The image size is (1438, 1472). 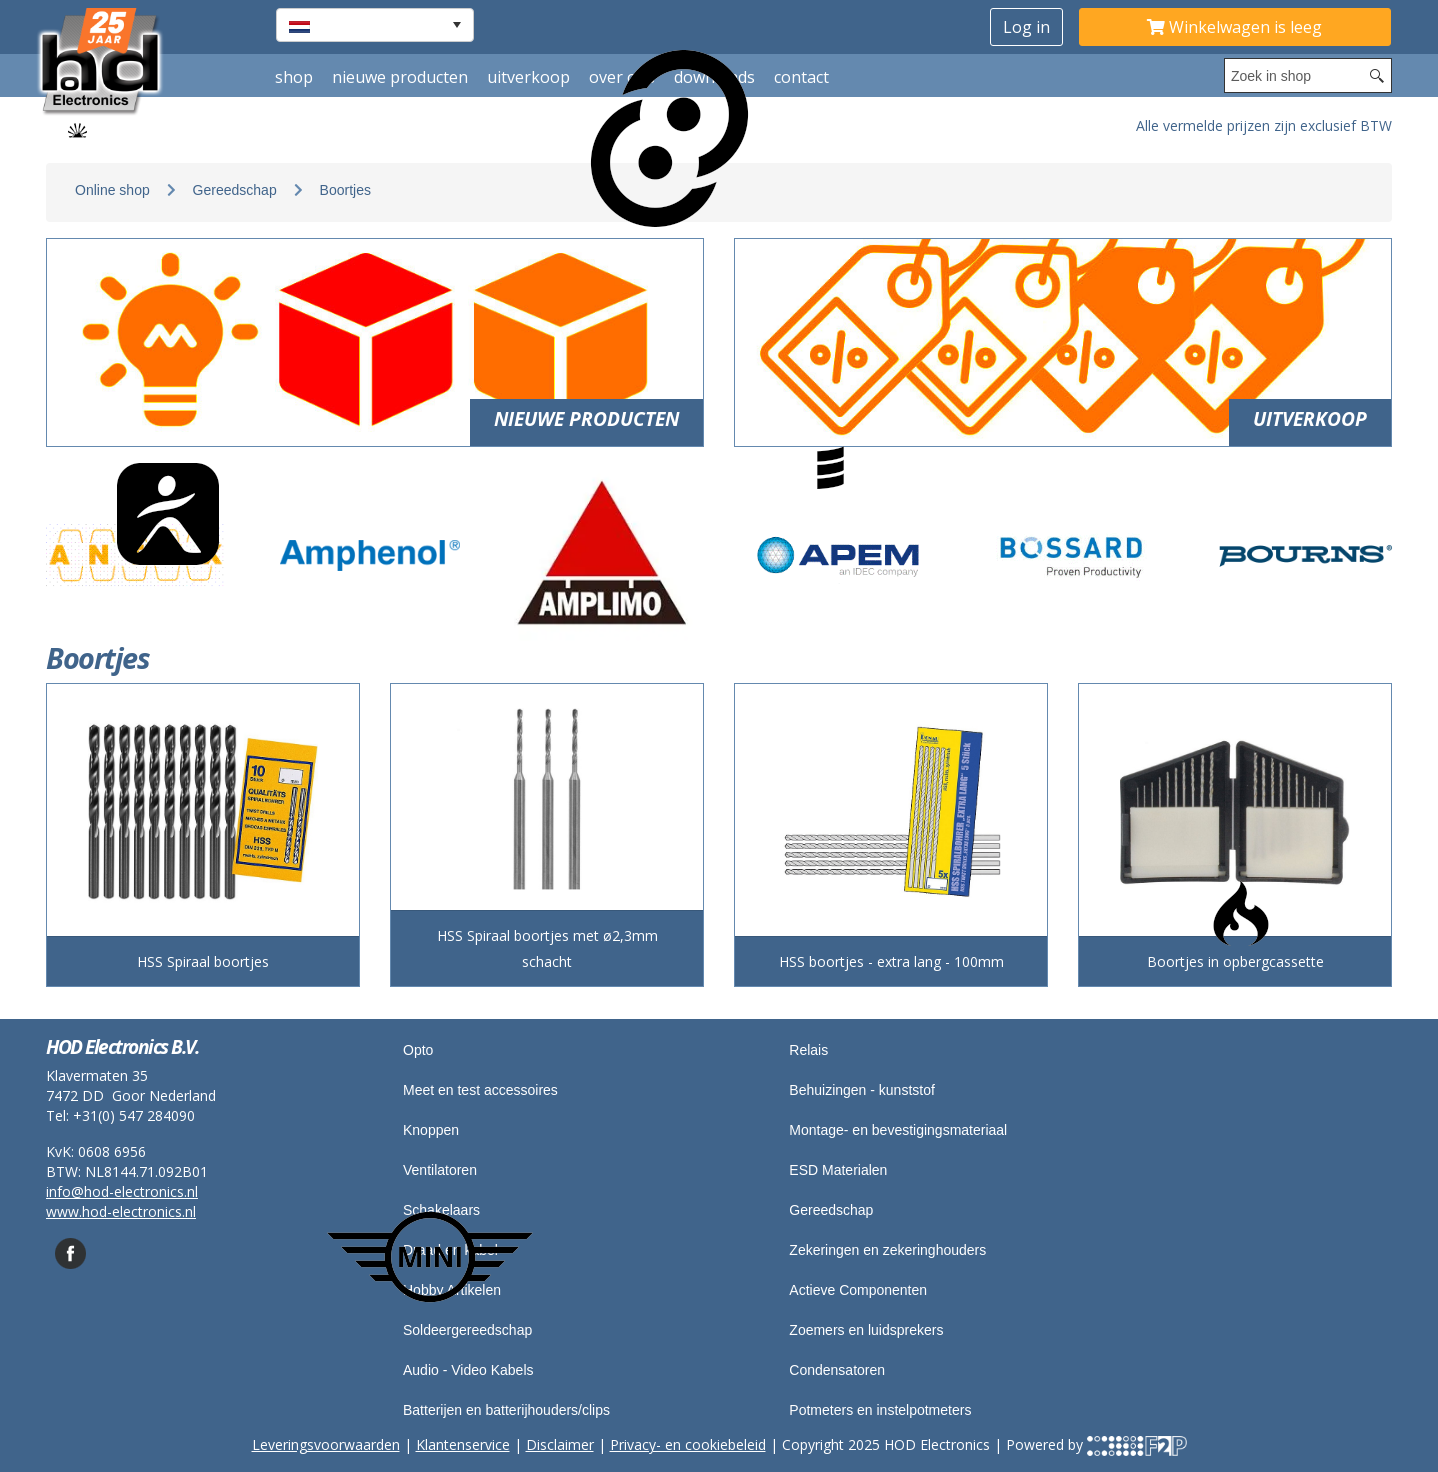 What do you see at coordinates (77, 130) in the screenshot?
I see `open Libera.Chat IRC network` at bounding box center [77, 130].